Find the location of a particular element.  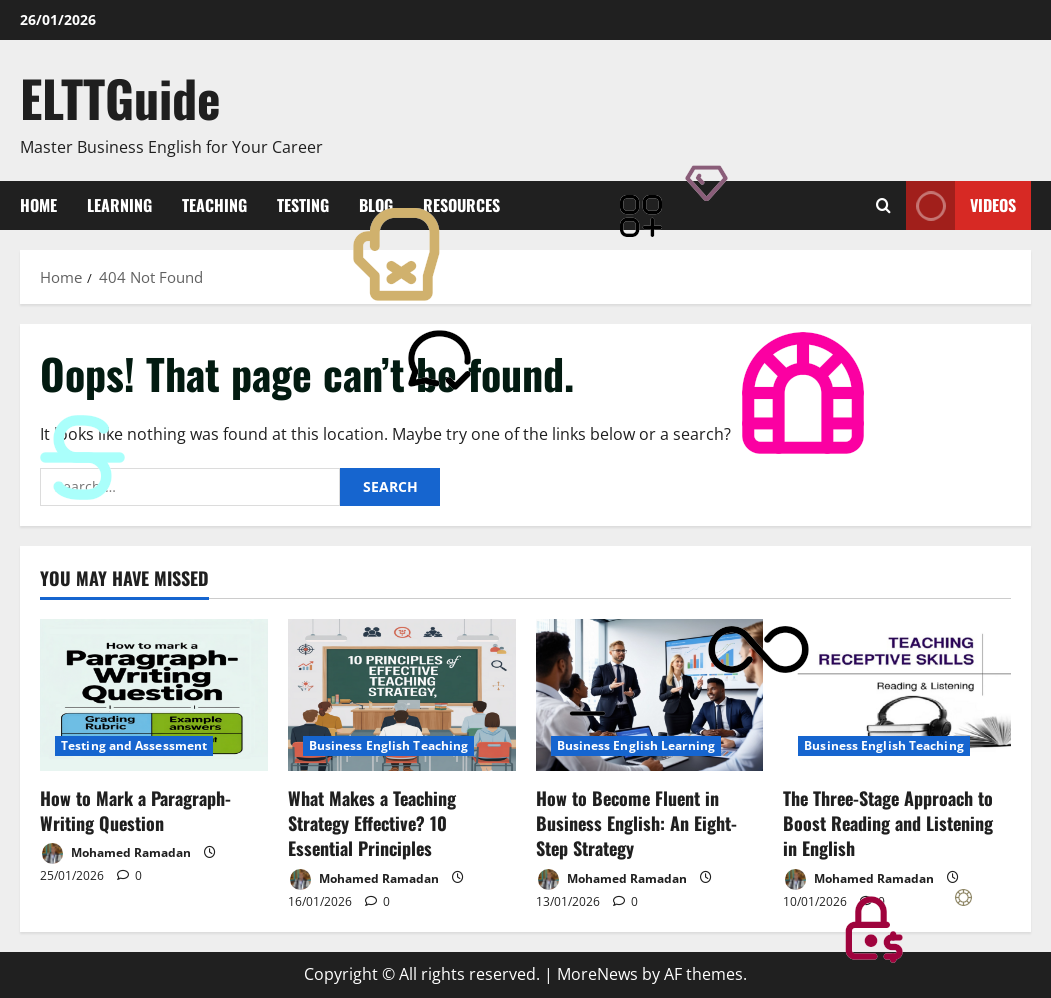

apply strikethrough formatting to selected text is located at coordinates (82, 457).